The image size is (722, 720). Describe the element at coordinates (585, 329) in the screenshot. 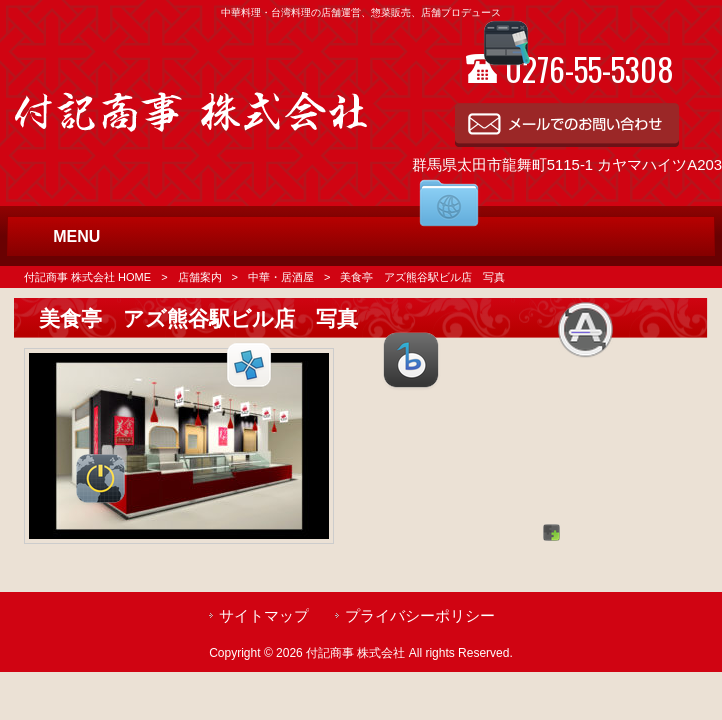

I see `open the software update manager` at that location.